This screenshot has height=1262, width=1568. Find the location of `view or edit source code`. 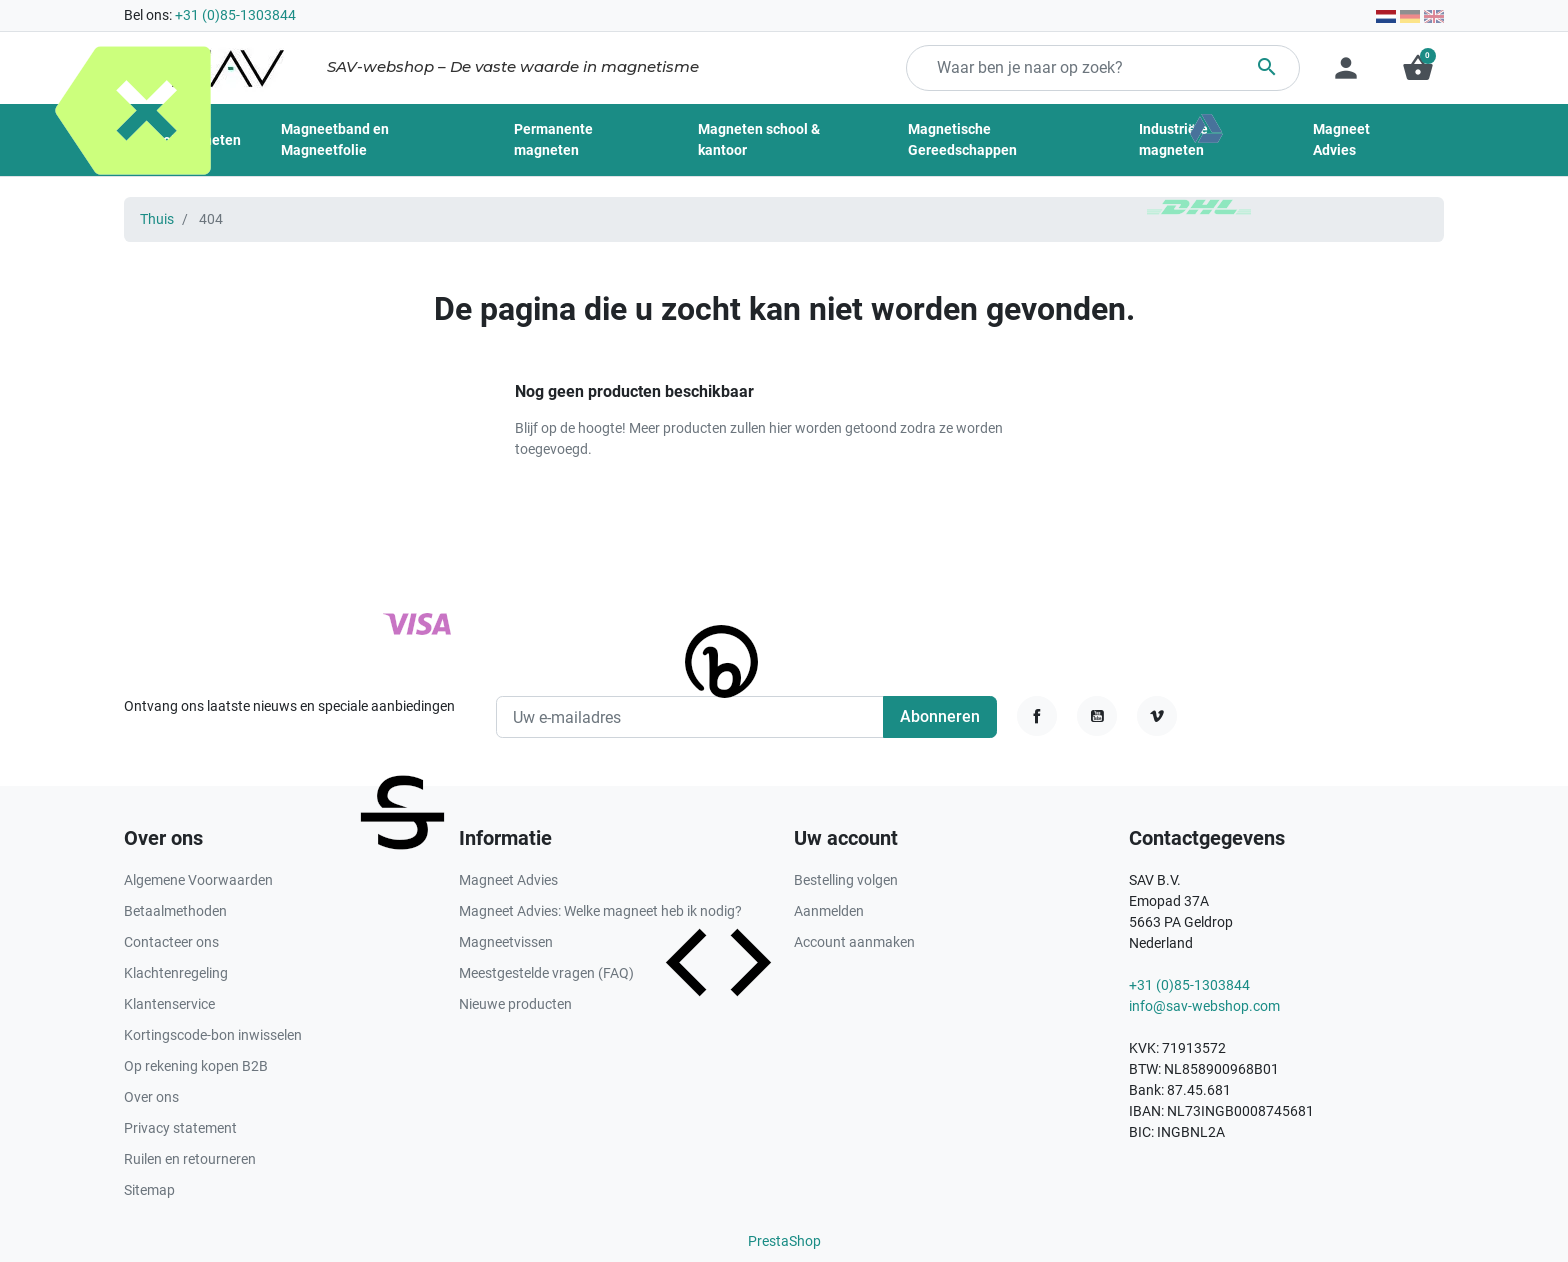

view or edit source code is located at coordinates (718, 962).